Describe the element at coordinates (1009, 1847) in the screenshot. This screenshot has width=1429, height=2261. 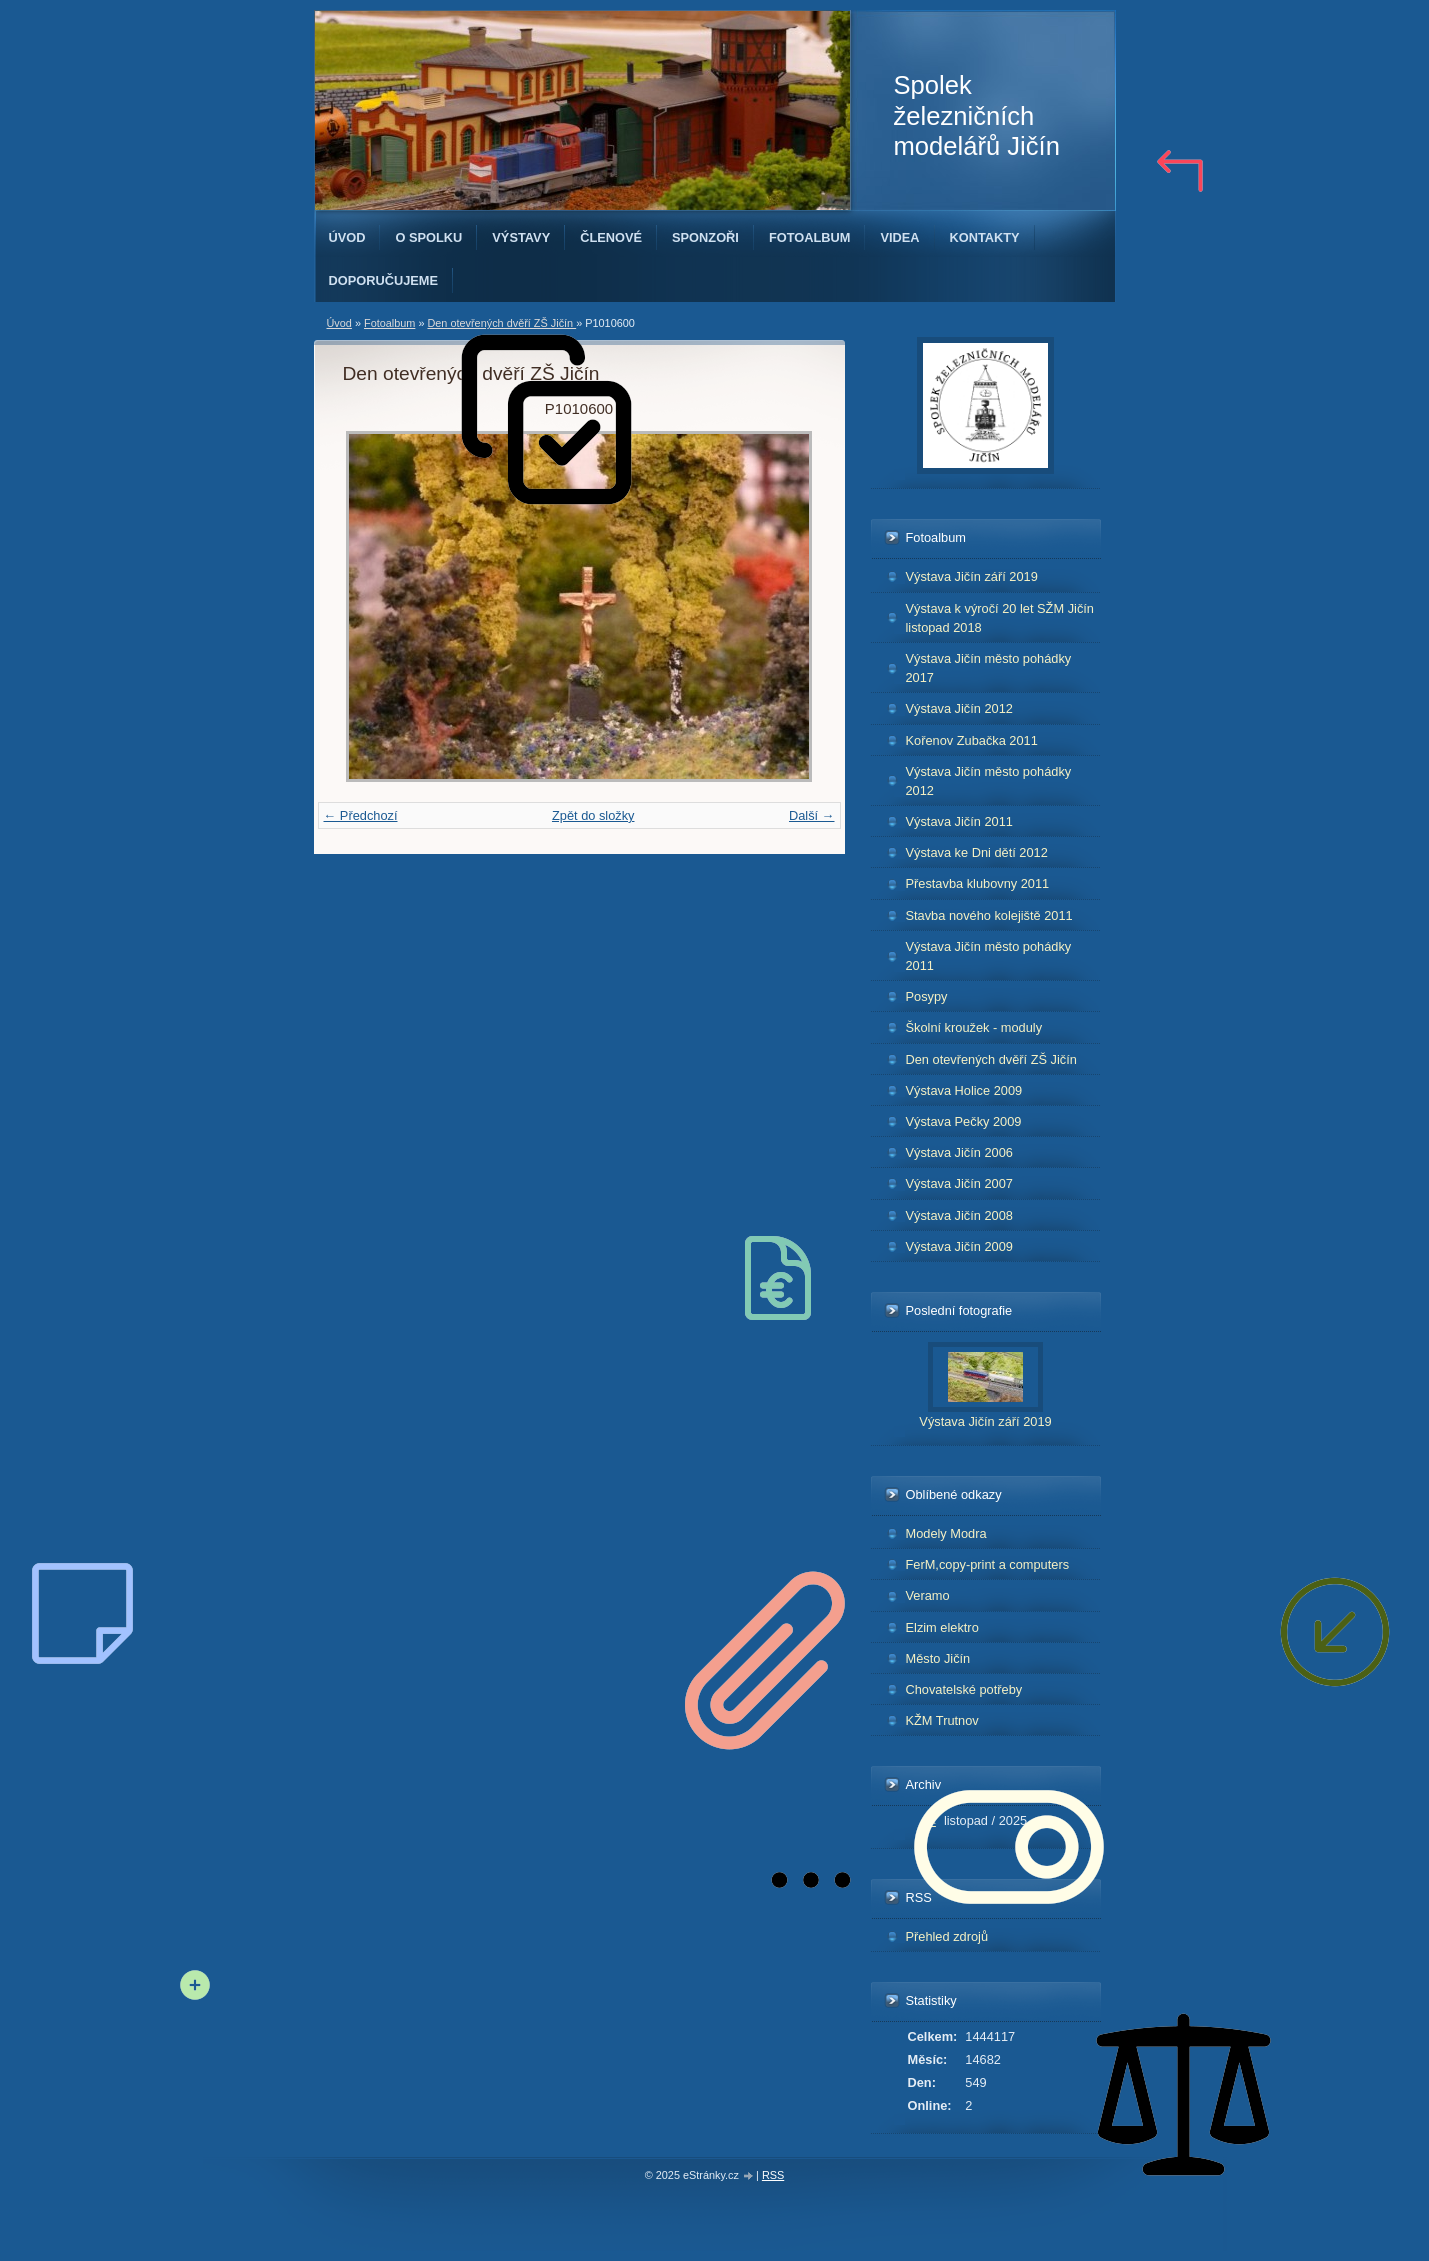
I see `toggle switch in the on position` at that location.